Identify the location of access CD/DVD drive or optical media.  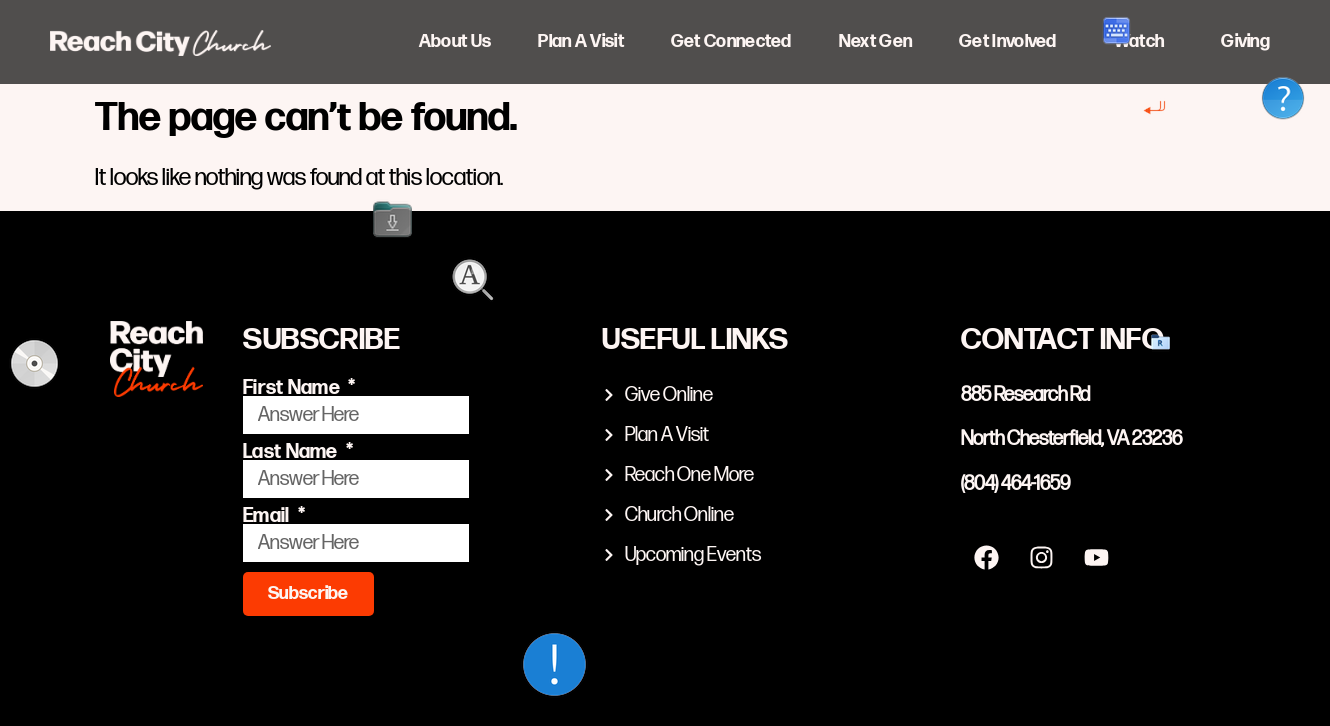
(34, 363).